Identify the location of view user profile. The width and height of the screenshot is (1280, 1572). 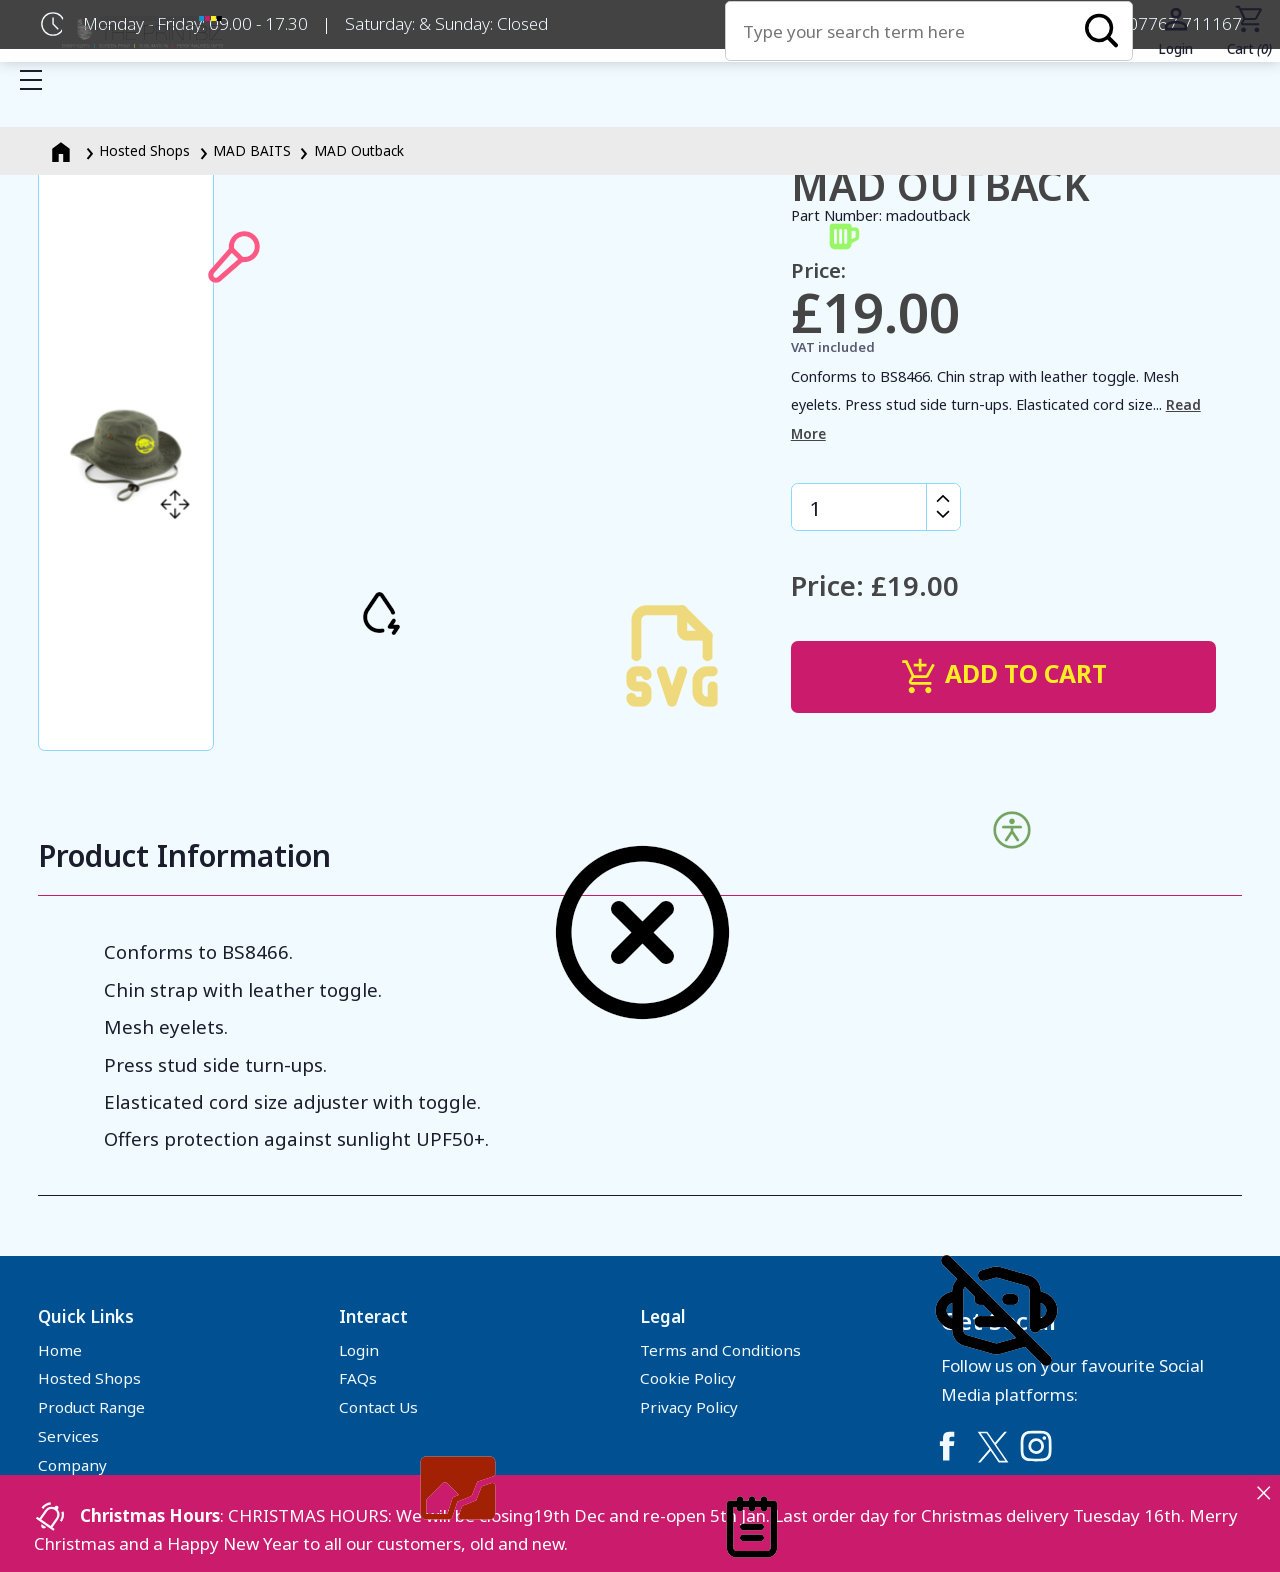
(1012, 830).